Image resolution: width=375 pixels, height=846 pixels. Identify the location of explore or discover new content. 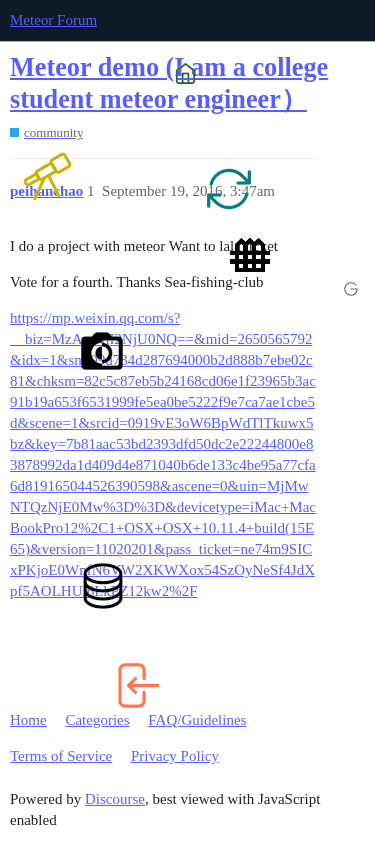
(47, 176).